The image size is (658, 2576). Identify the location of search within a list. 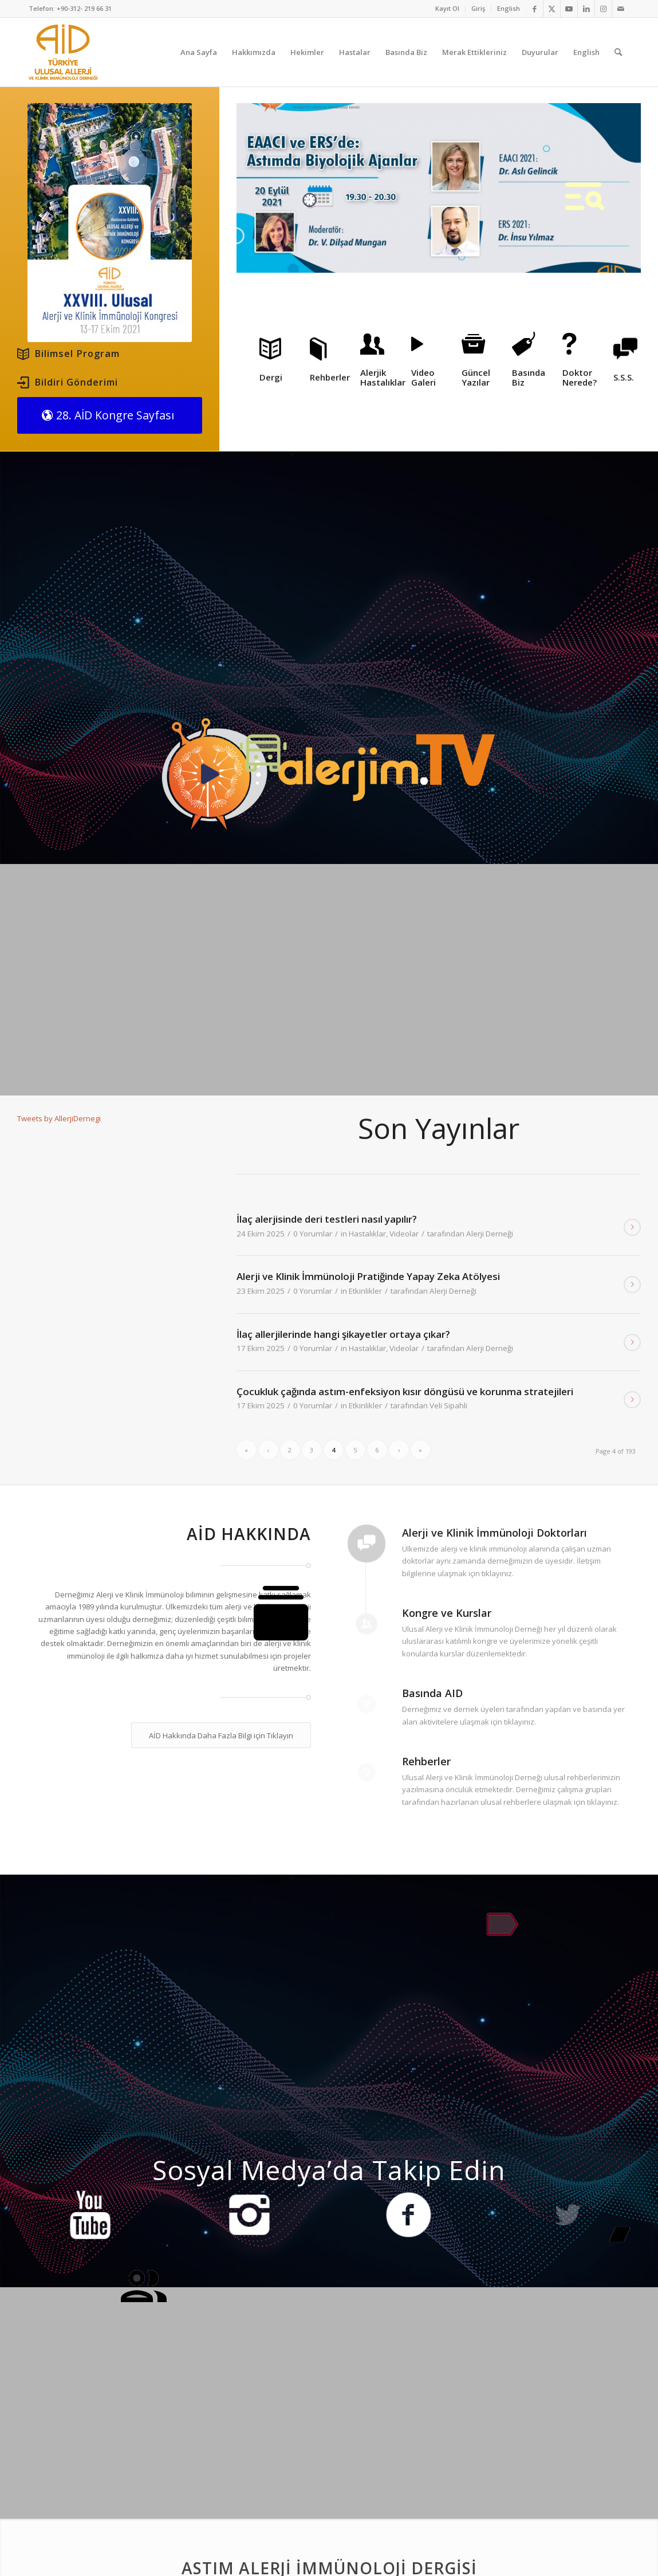
(583, 196).